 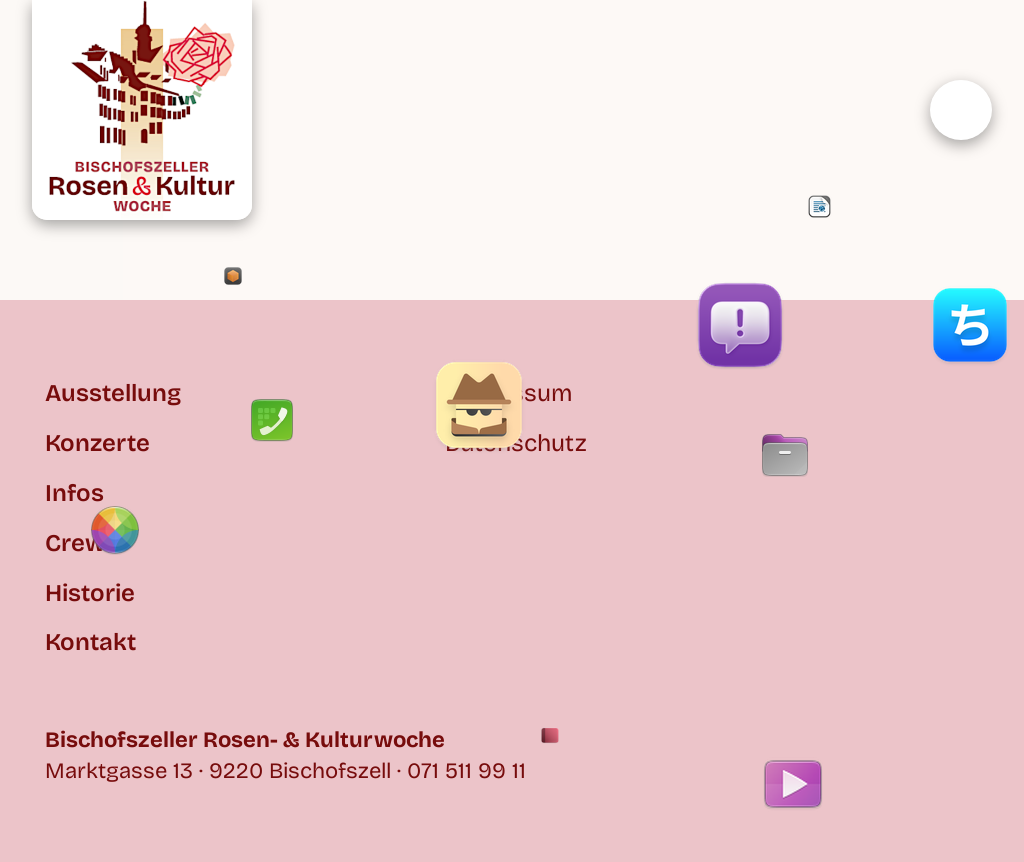 What do you see at coordinates (819, 206) in the screenshot?
I see `open libreoffice writer for web documents` at bounding box center [819, 206].